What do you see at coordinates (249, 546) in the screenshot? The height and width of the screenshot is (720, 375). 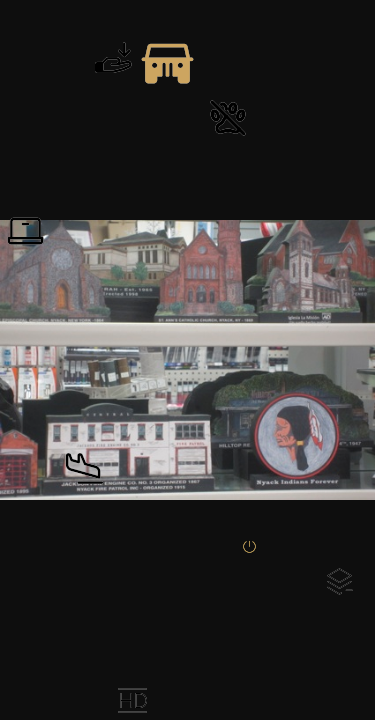 I see `turn device on or off` at bounding box center [249, 546].